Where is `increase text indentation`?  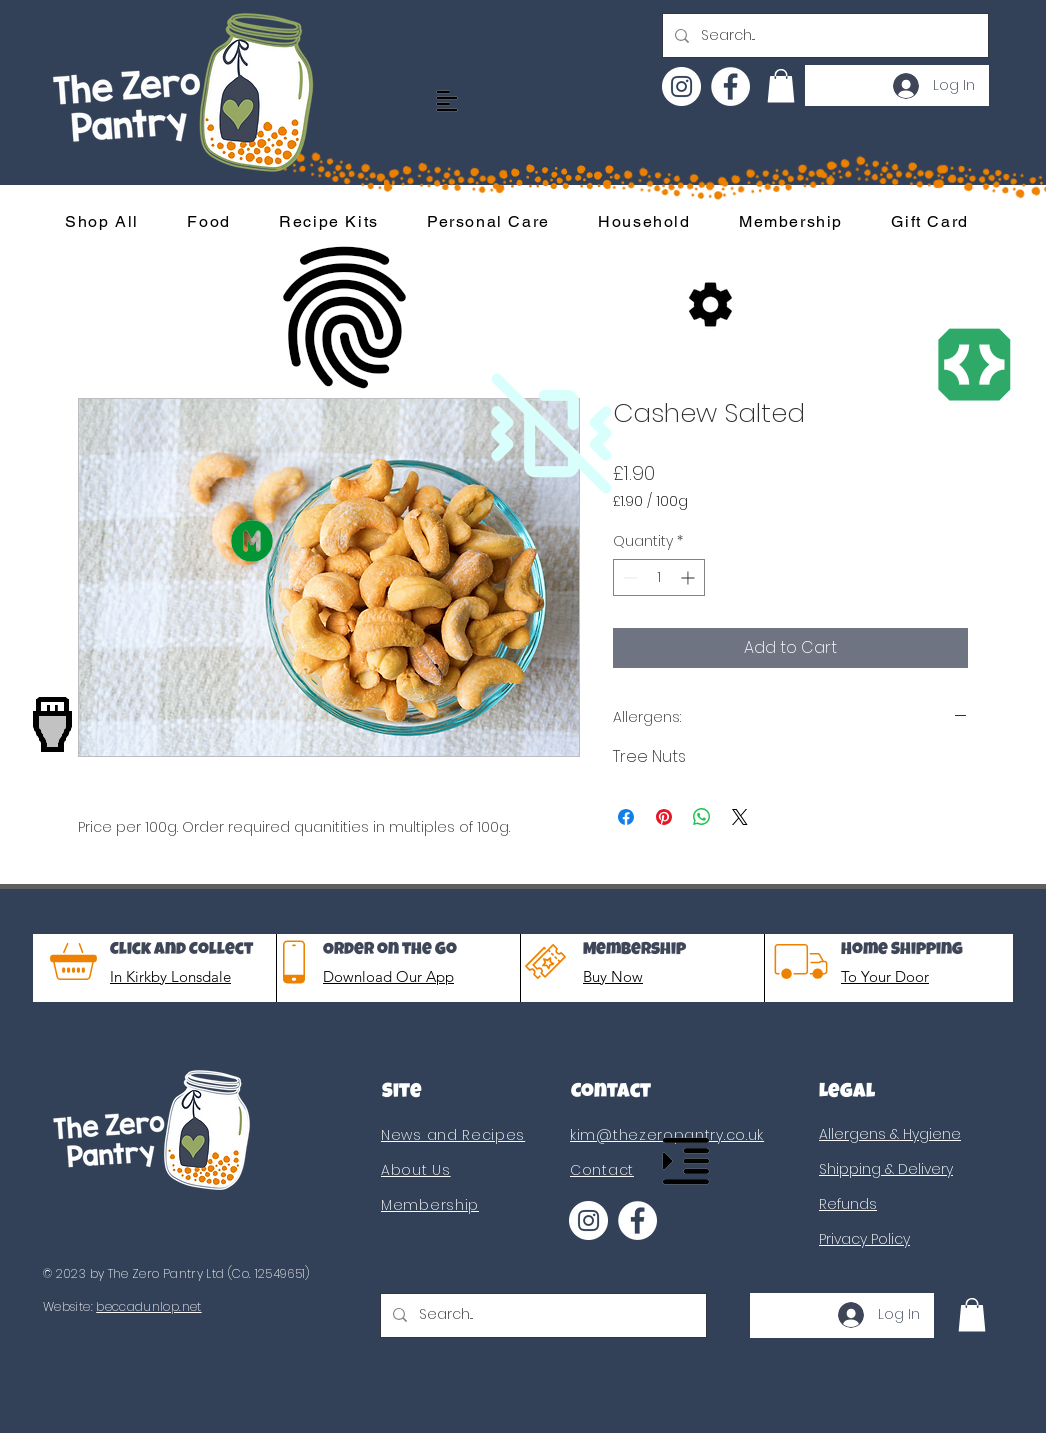
increase text indentation is located at coordinates (686, 1161).